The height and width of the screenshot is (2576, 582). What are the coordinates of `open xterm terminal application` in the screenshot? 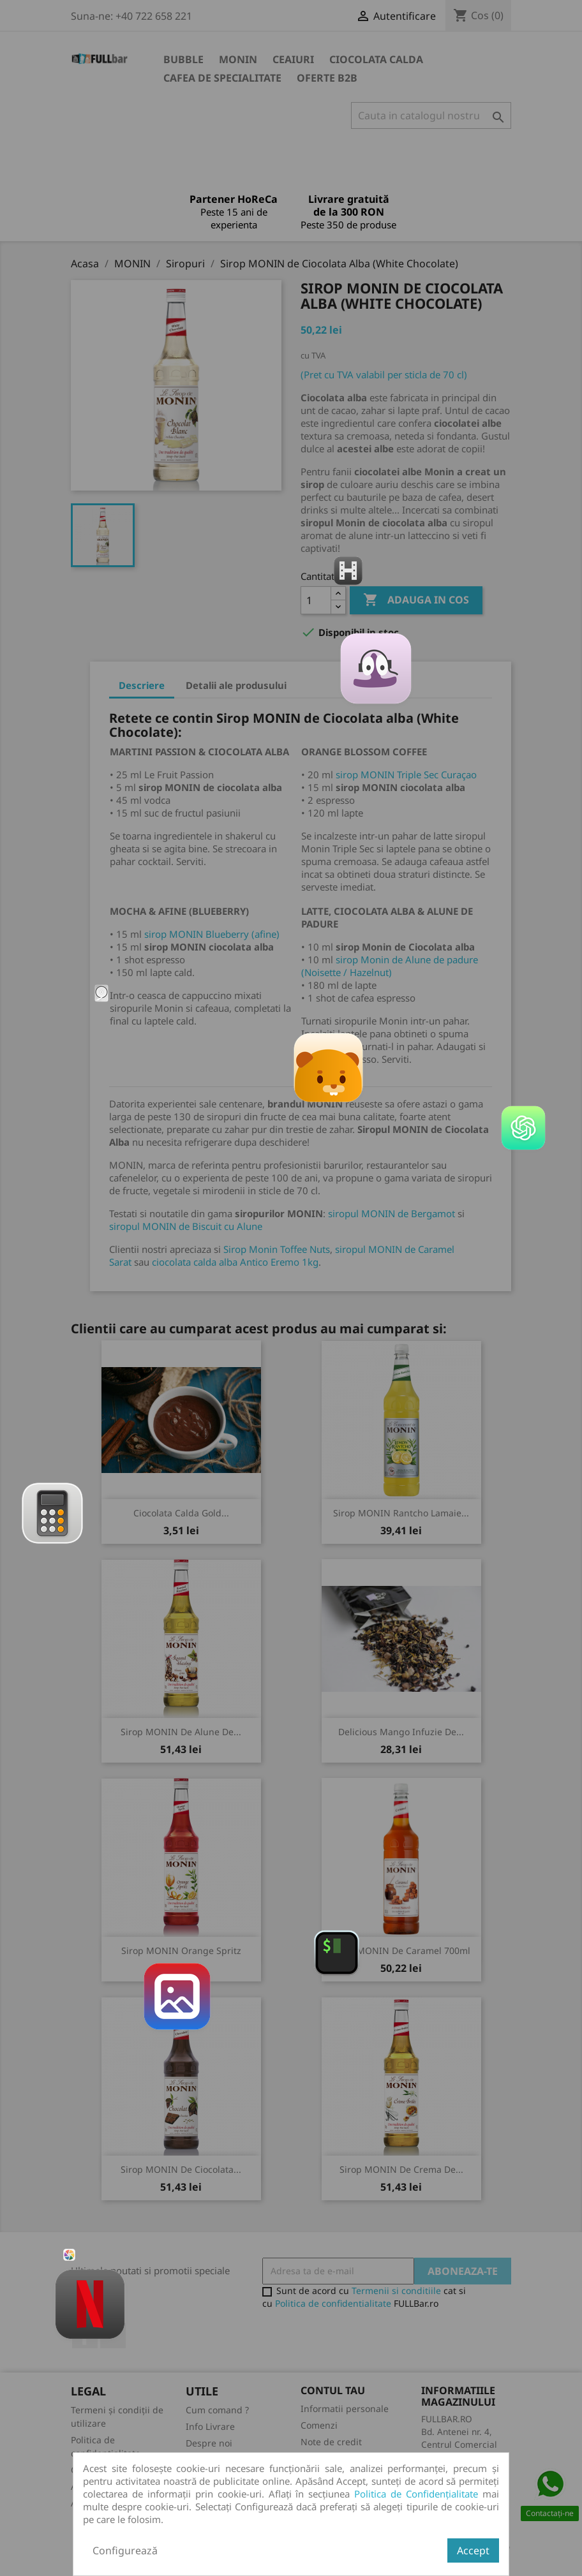 It's located at (336, 1953).